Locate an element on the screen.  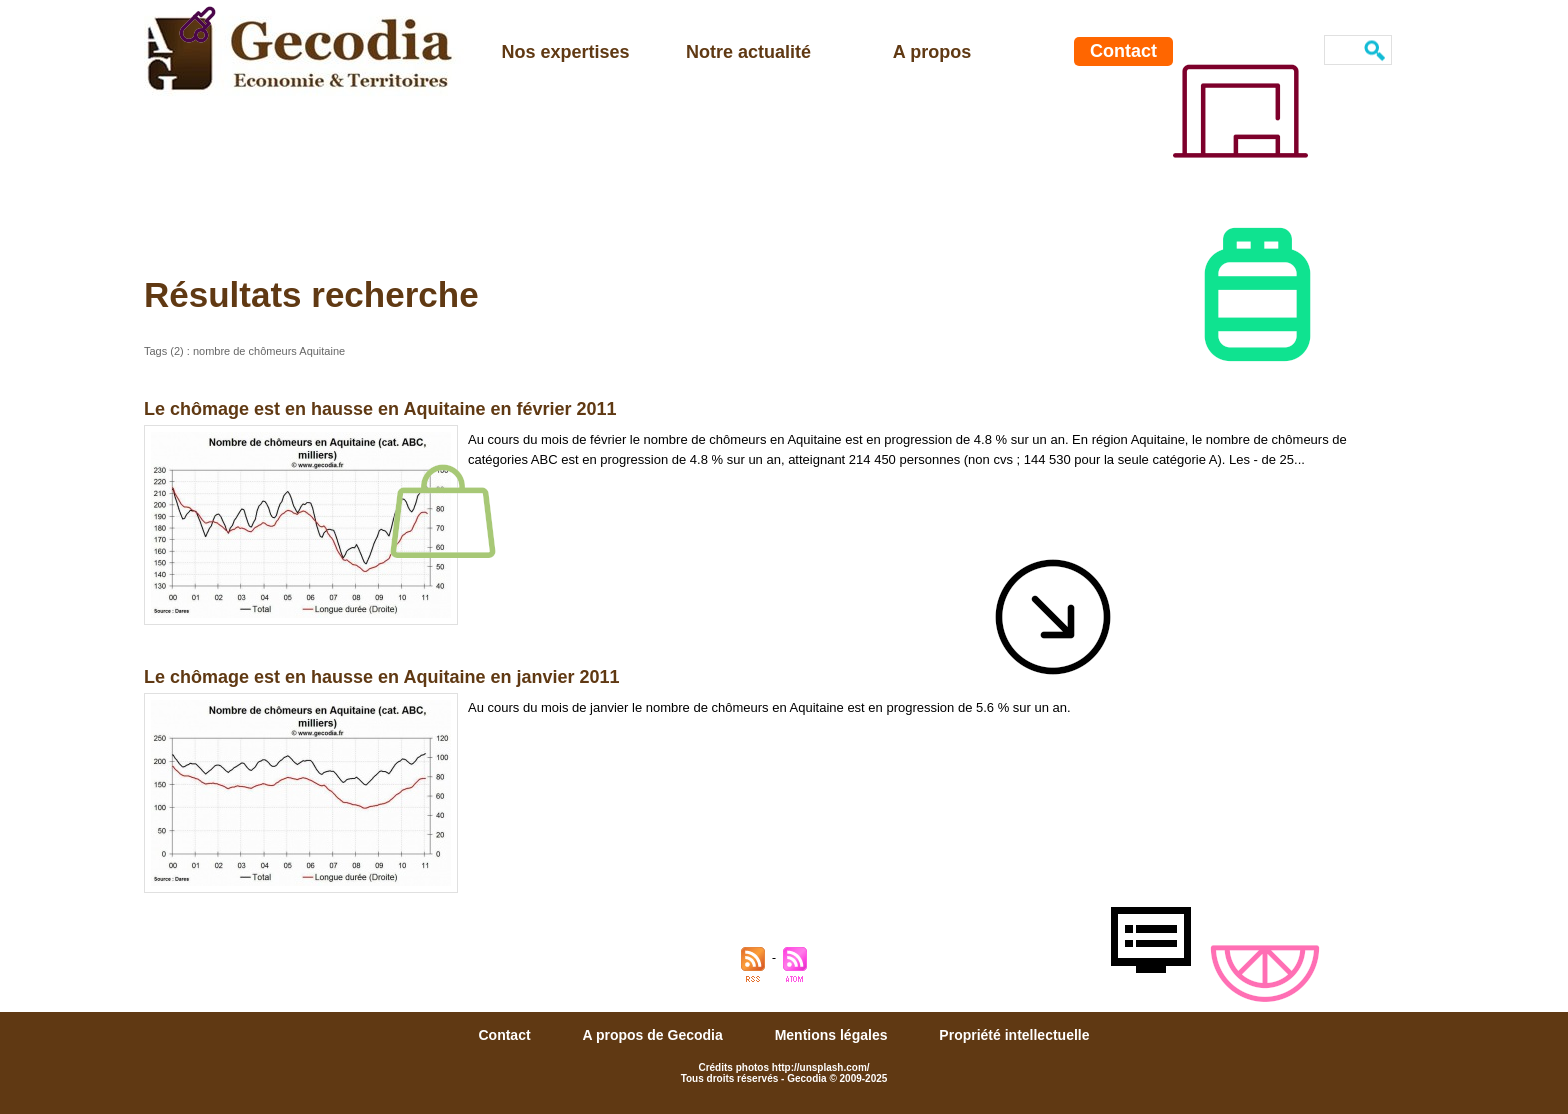
indicates citrus or fruit-related content is located at coordinates (1265, 965).